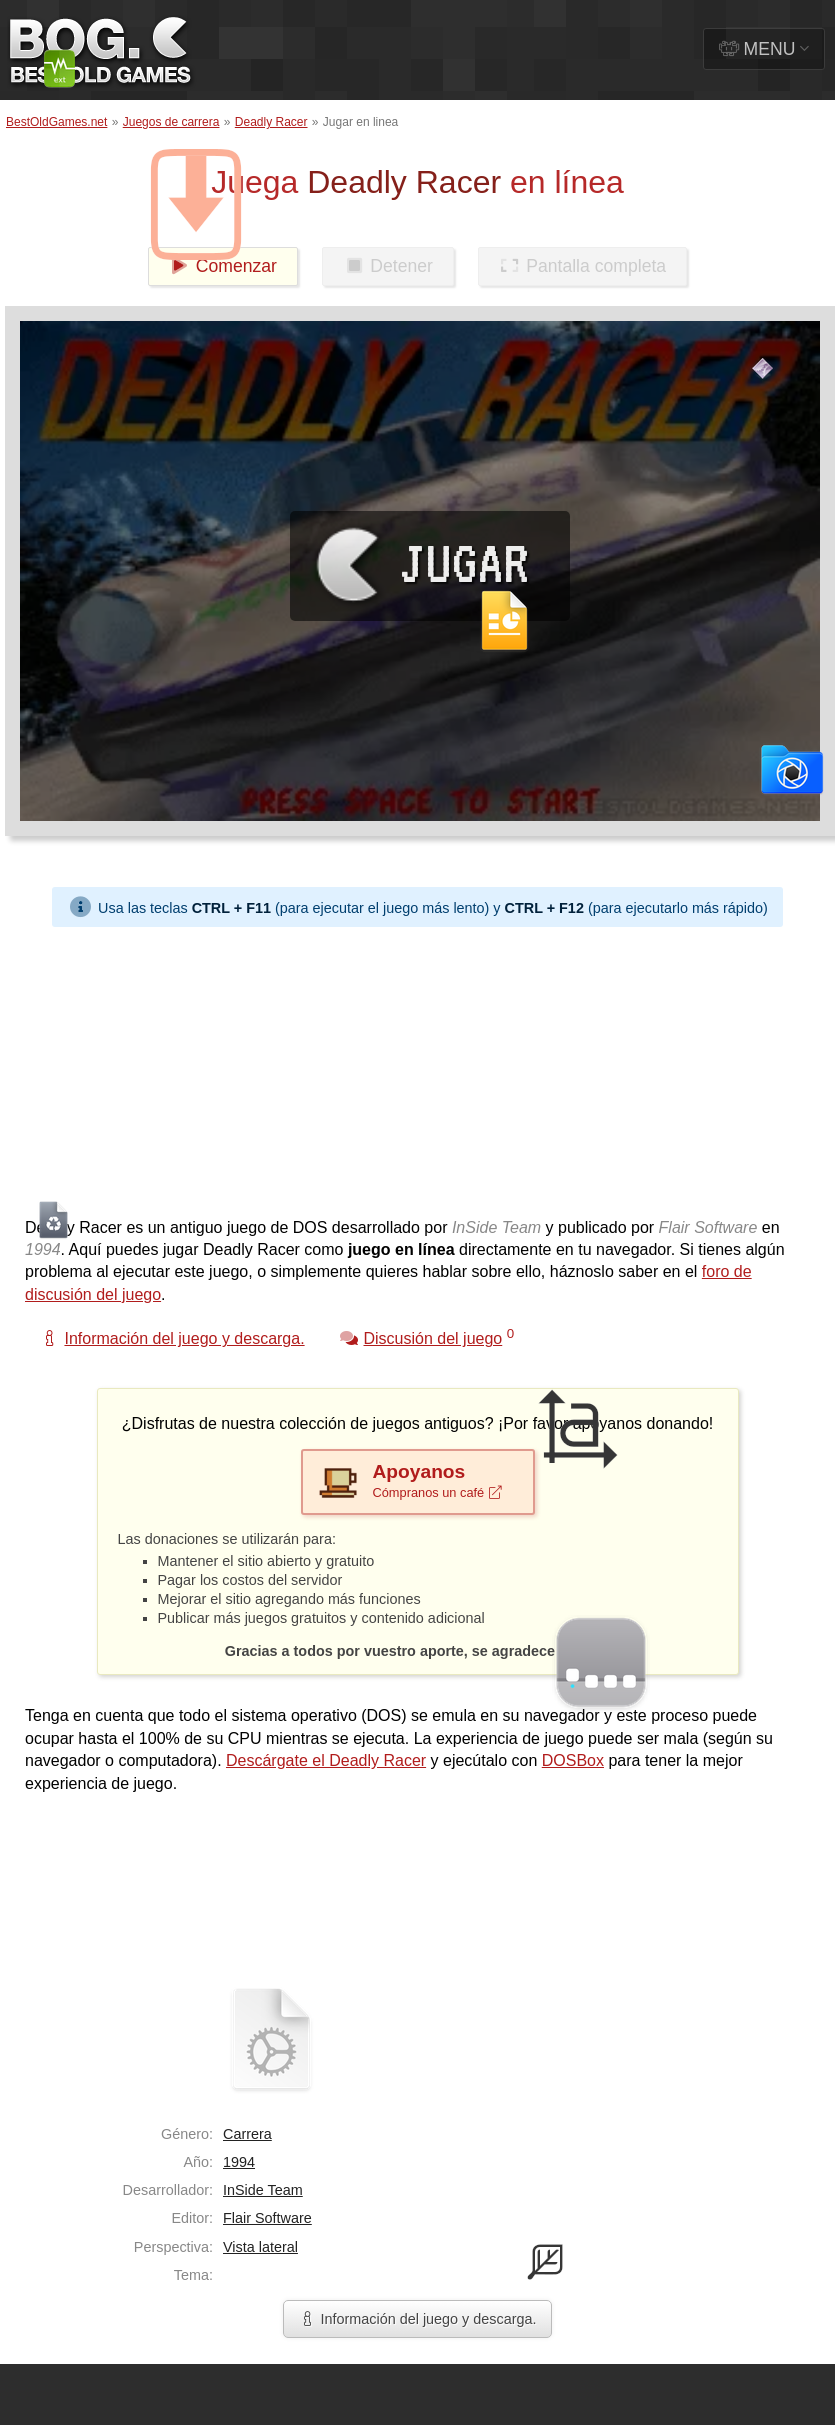 This screenshot has width=835, height=2425. What do you see at coordinates (763, 369) in the screenshot?
I see `indicates an executable program file` at bounding box center [763, 369].